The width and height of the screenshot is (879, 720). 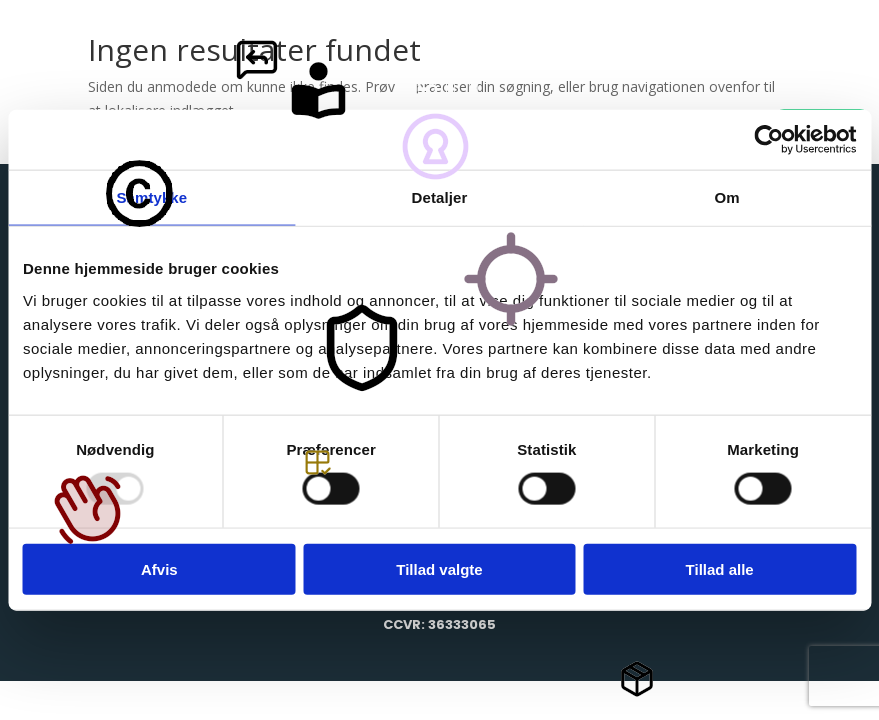 What do you see at coordinates (139, 193) in the screenshot?
I see `view copyright information` at bounding box center [139, 193].